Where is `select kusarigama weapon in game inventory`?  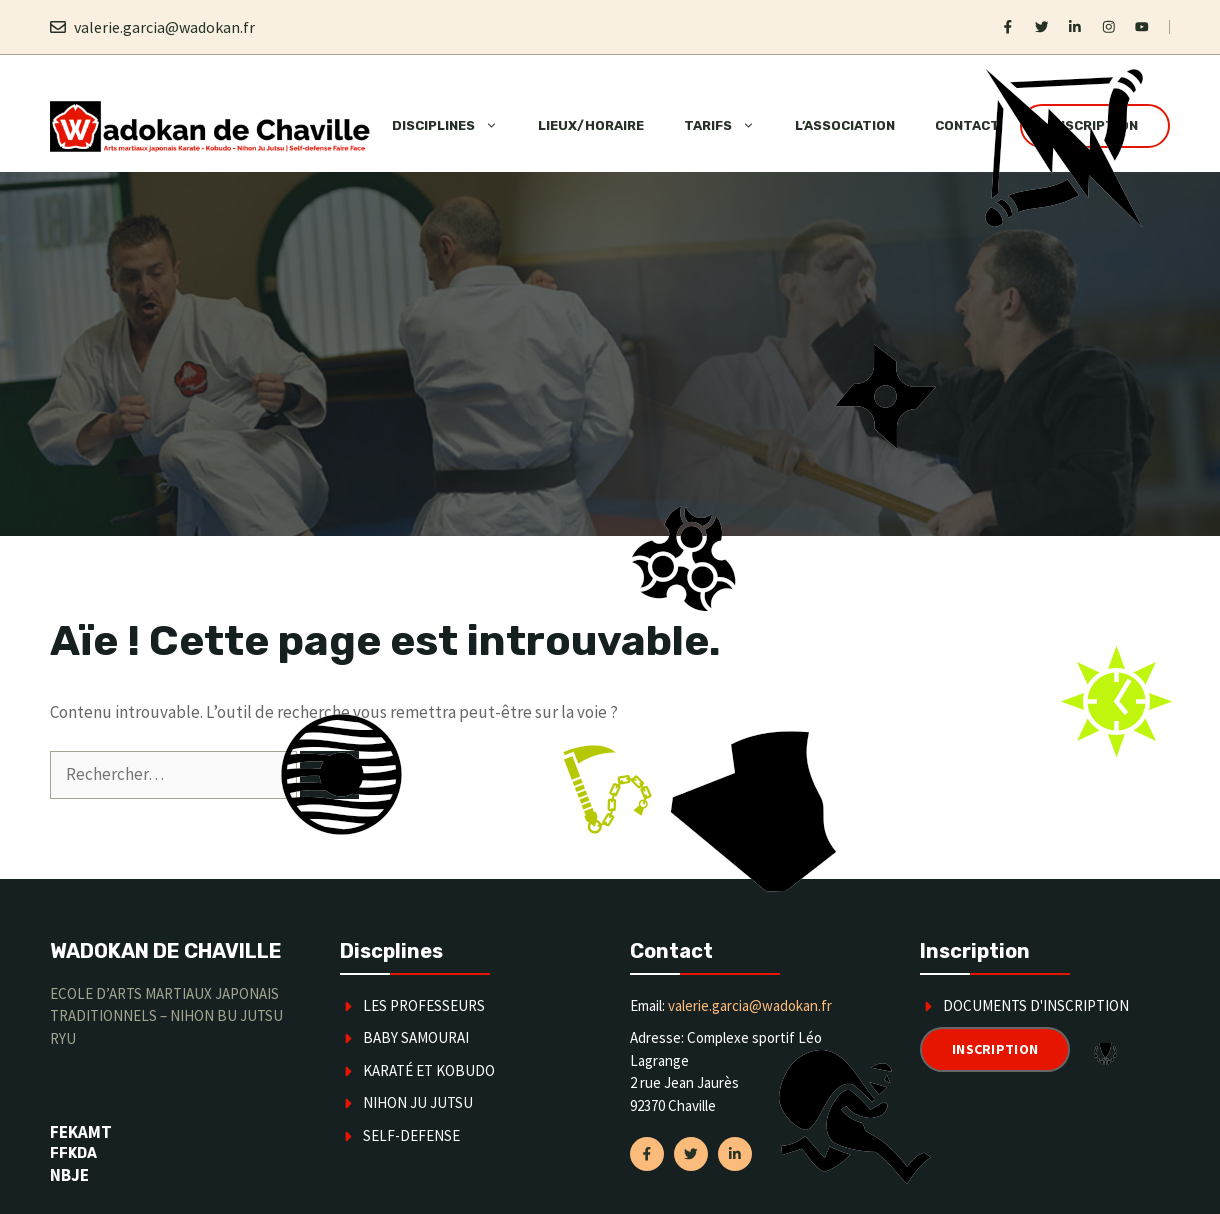 select kusarigama weapon in game inventory is located at coordinates (607, 789).